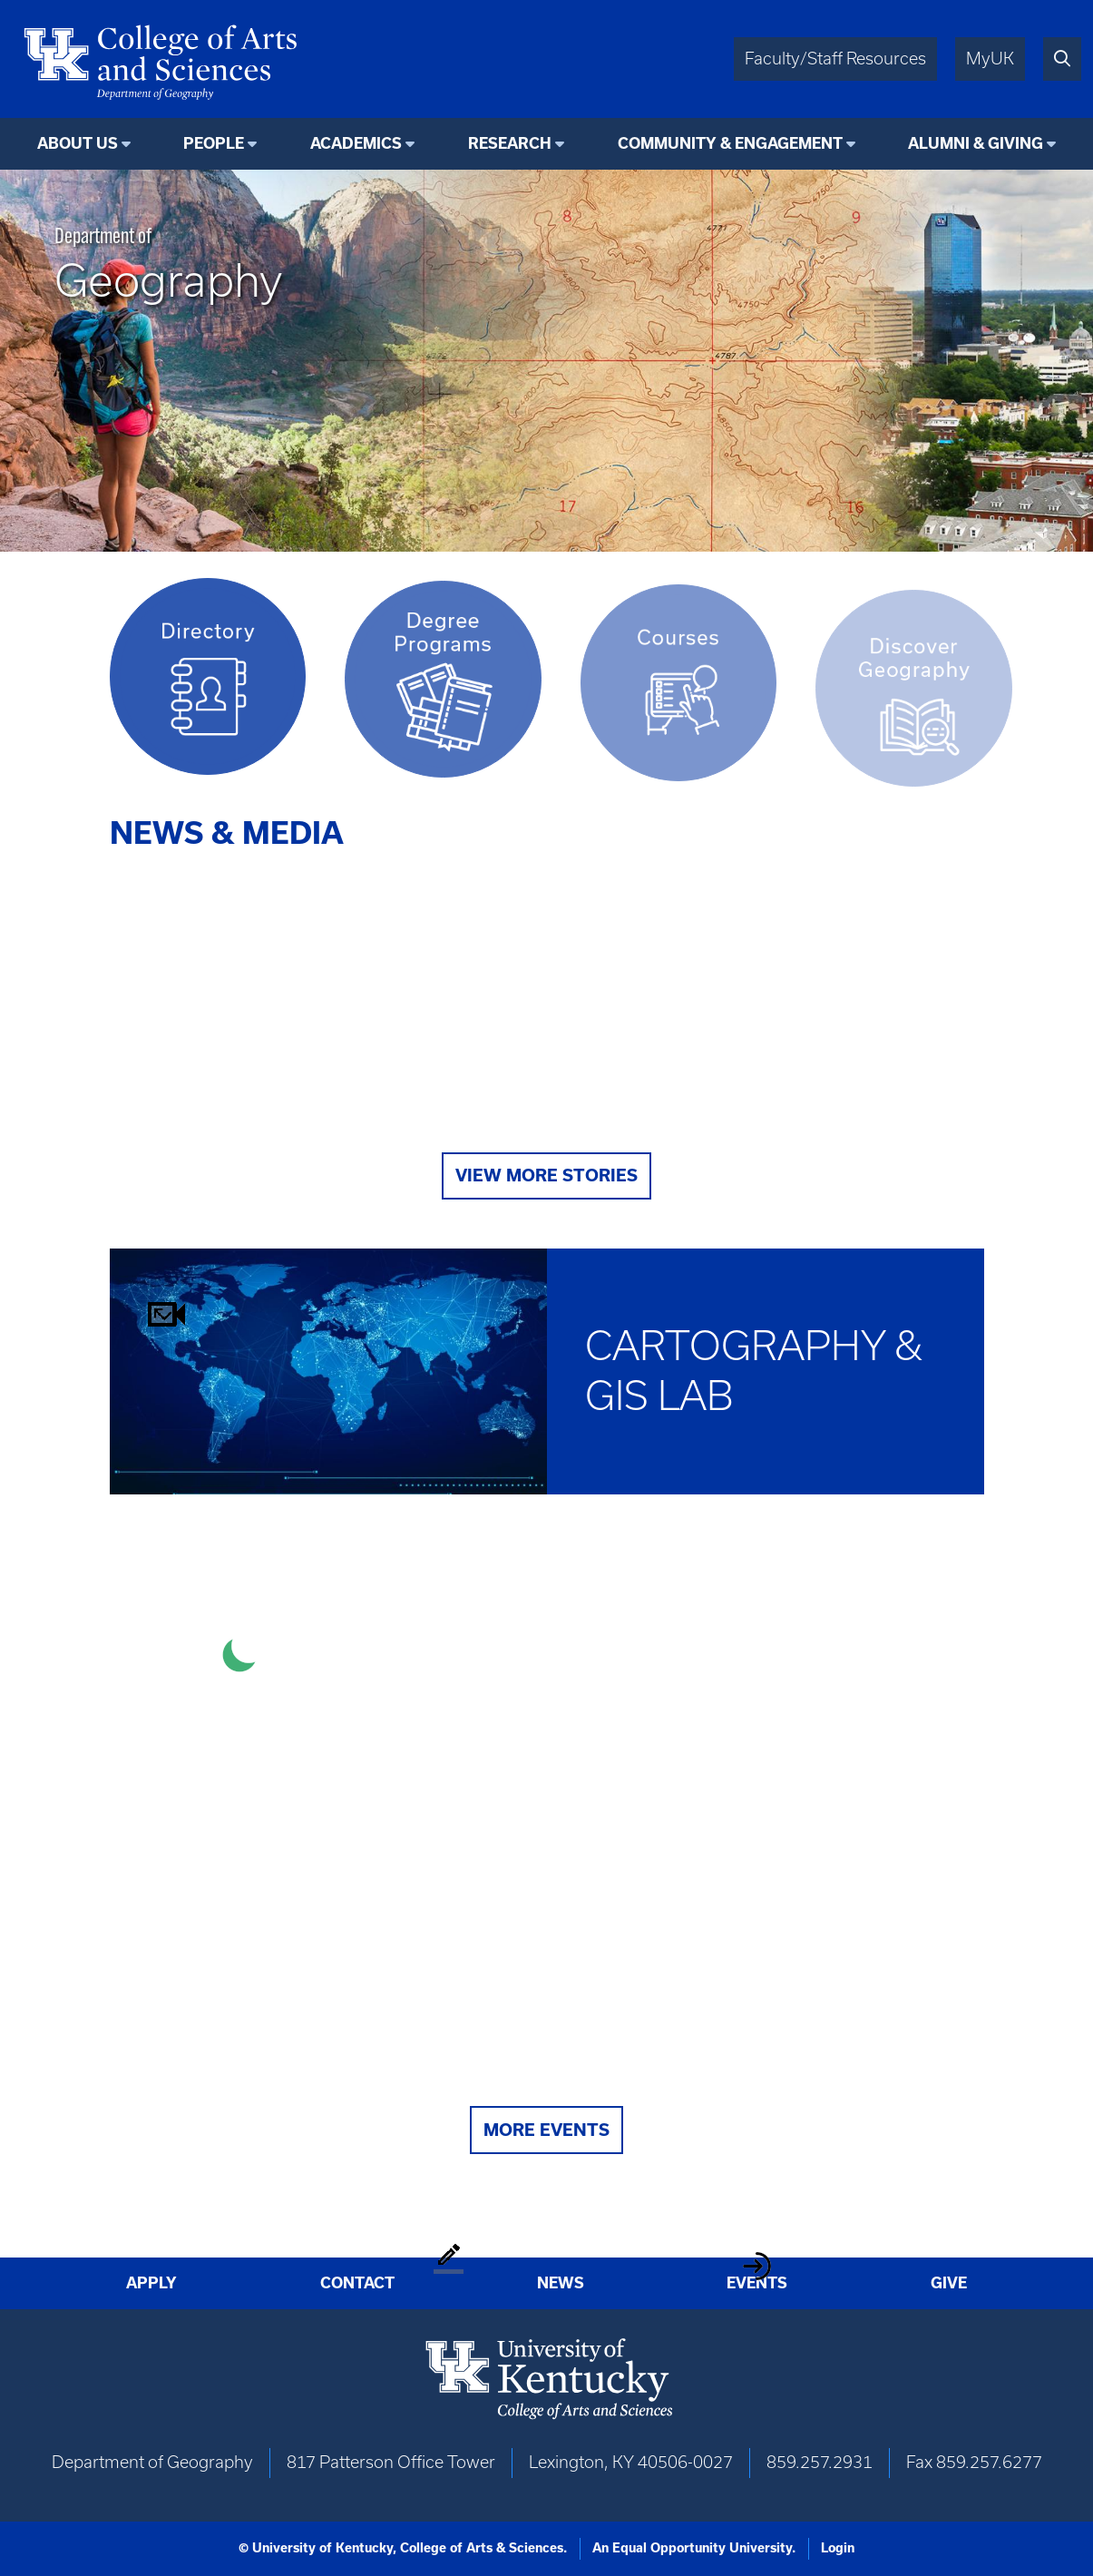 This screenshot has width=1093, height=2576. Describe the element at coordinates (756, 2266) in the screenshot. I see `log in or sign in to your account` at that location.